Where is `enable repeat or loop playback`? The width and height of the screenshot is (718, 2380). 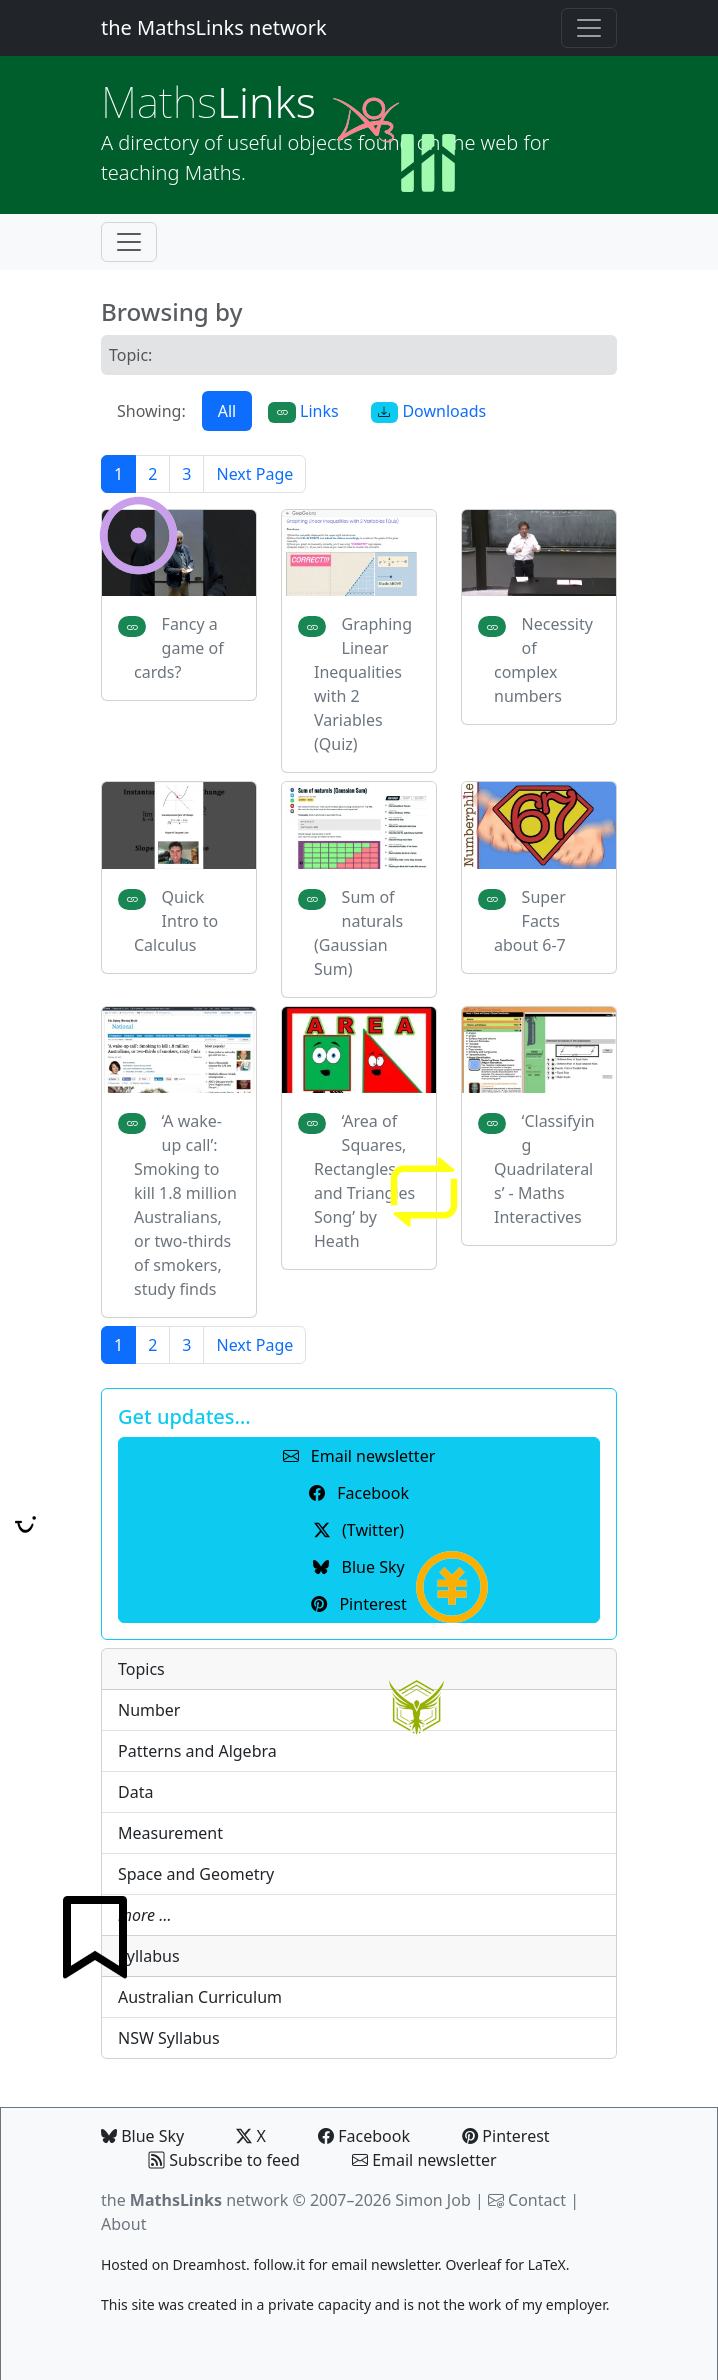 enable repeat or loop playback is located at coordinates (424, 1192).